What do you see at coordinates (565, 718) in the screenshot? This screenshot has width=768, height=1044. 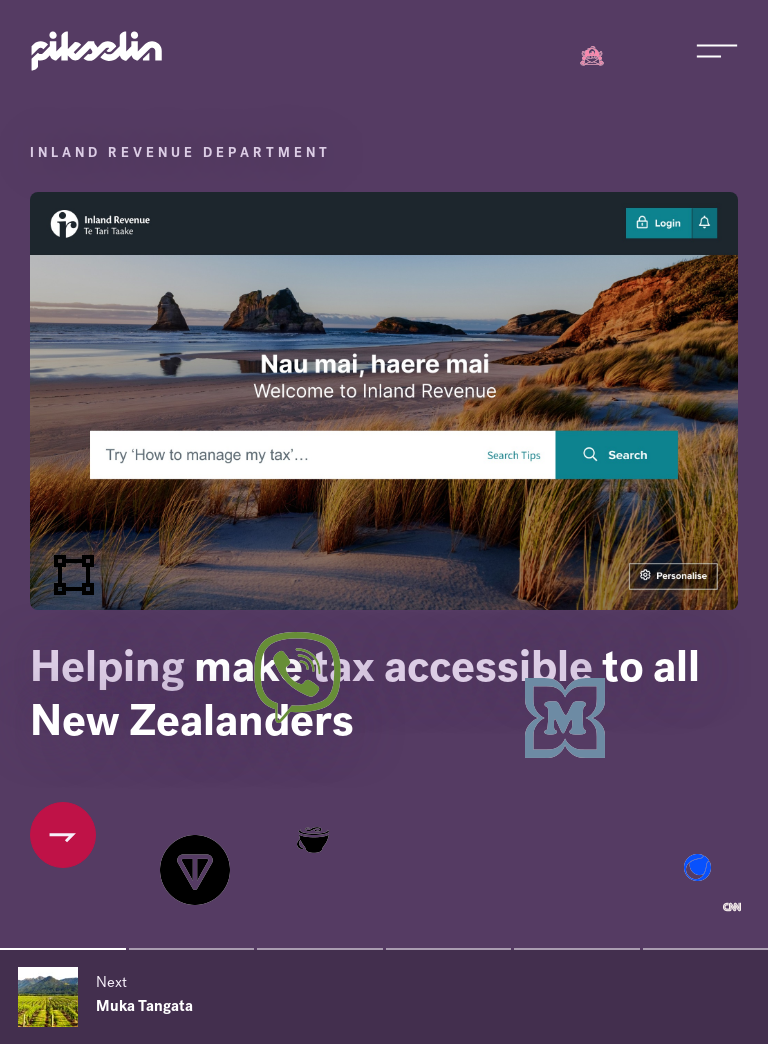 I see `müller brand logo` at bounding box center [565, 718].